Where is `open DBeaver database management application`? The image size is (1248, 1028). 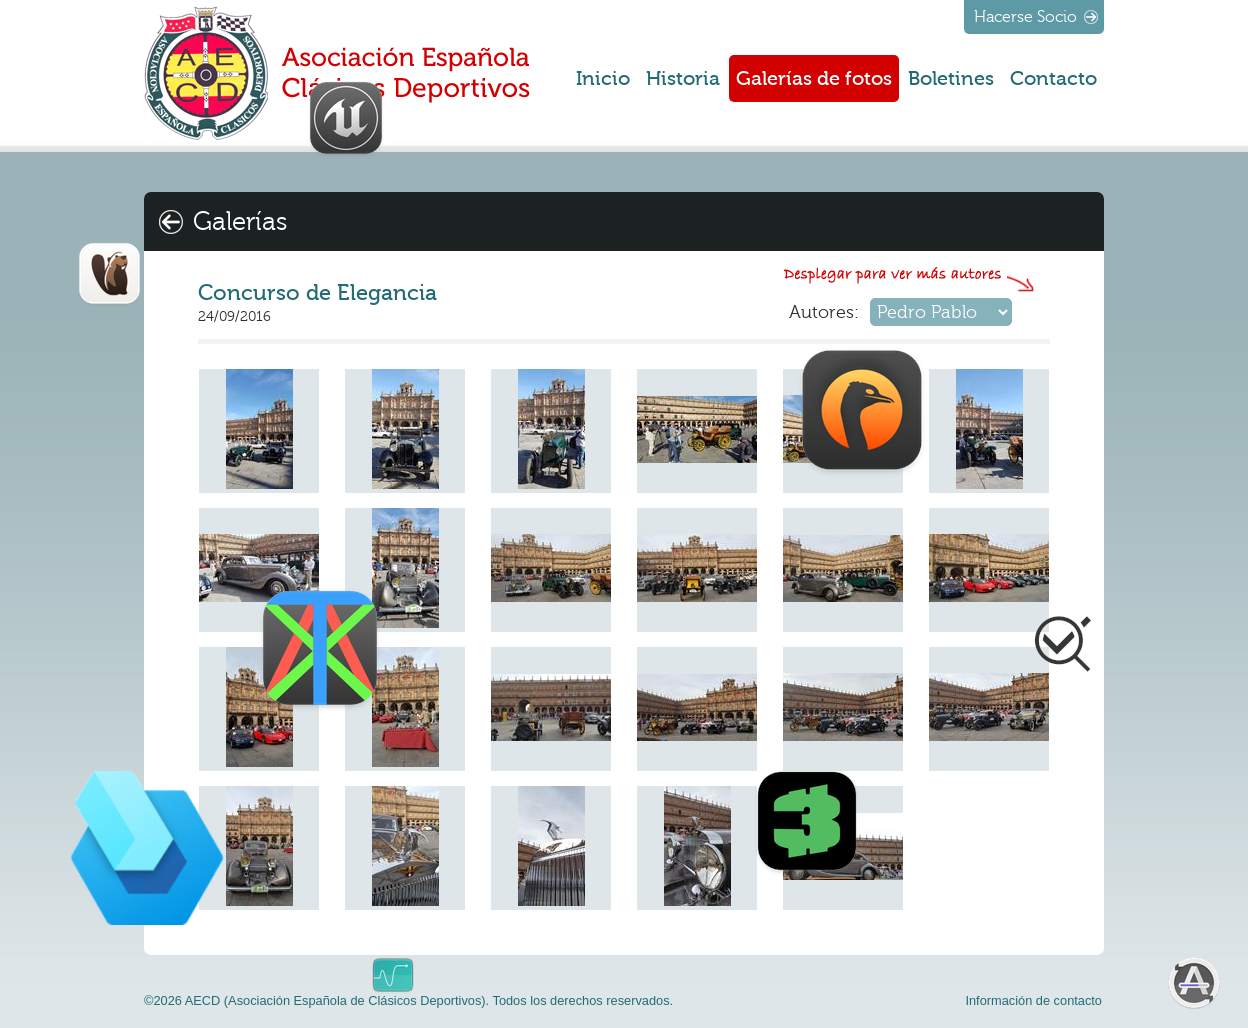
open DBeaver database management application is located at coordinates (109, 273).